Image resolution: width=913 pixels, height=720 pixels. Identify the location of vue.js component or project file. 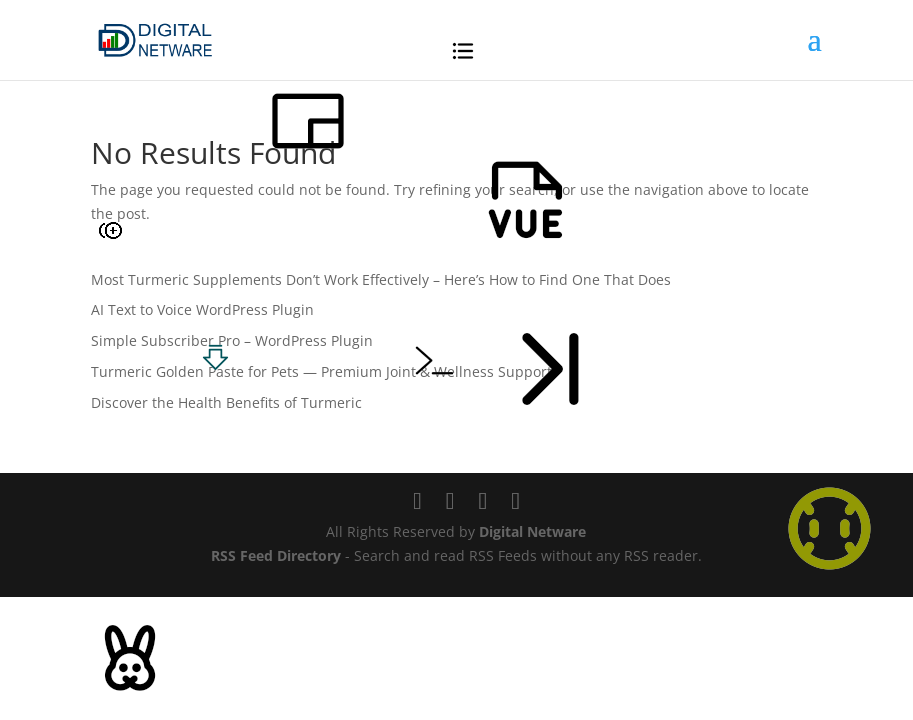
(527, 203).